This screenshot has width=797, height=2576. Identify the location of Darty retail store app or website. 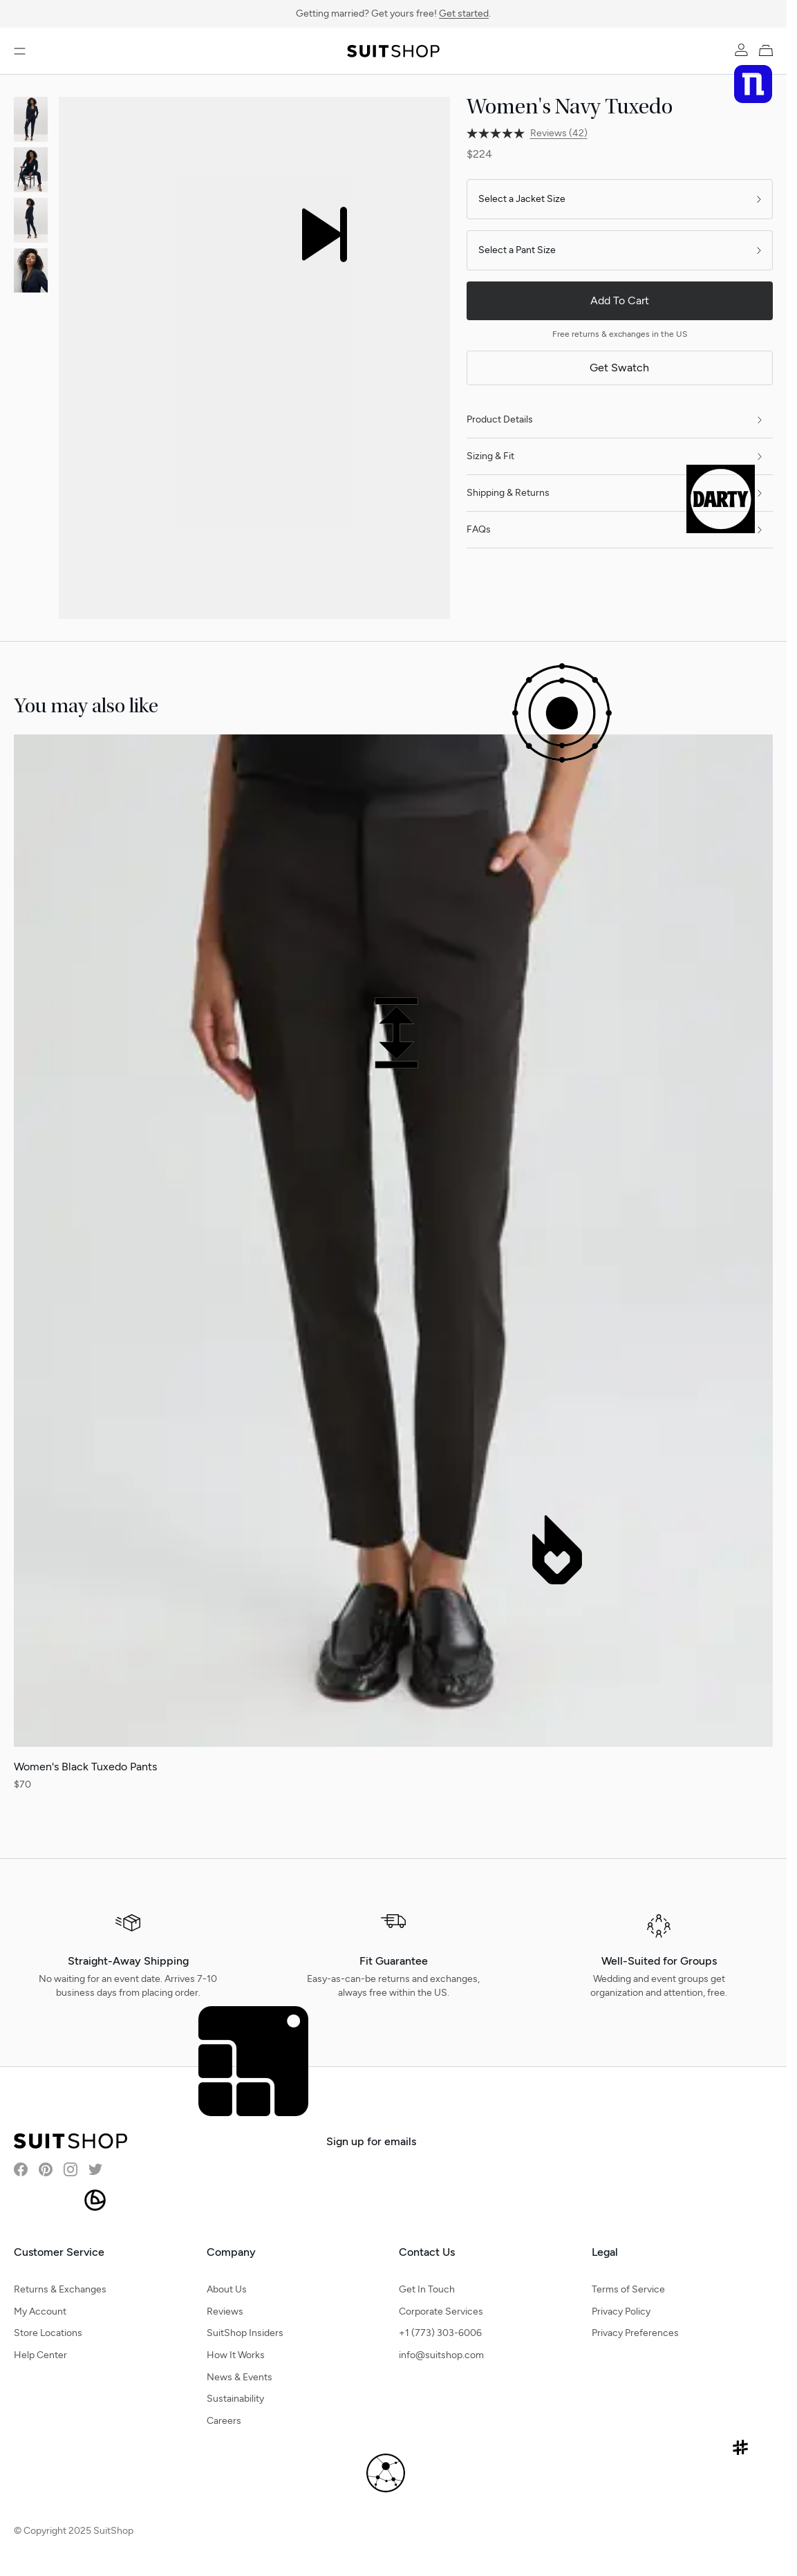
(720, 499).